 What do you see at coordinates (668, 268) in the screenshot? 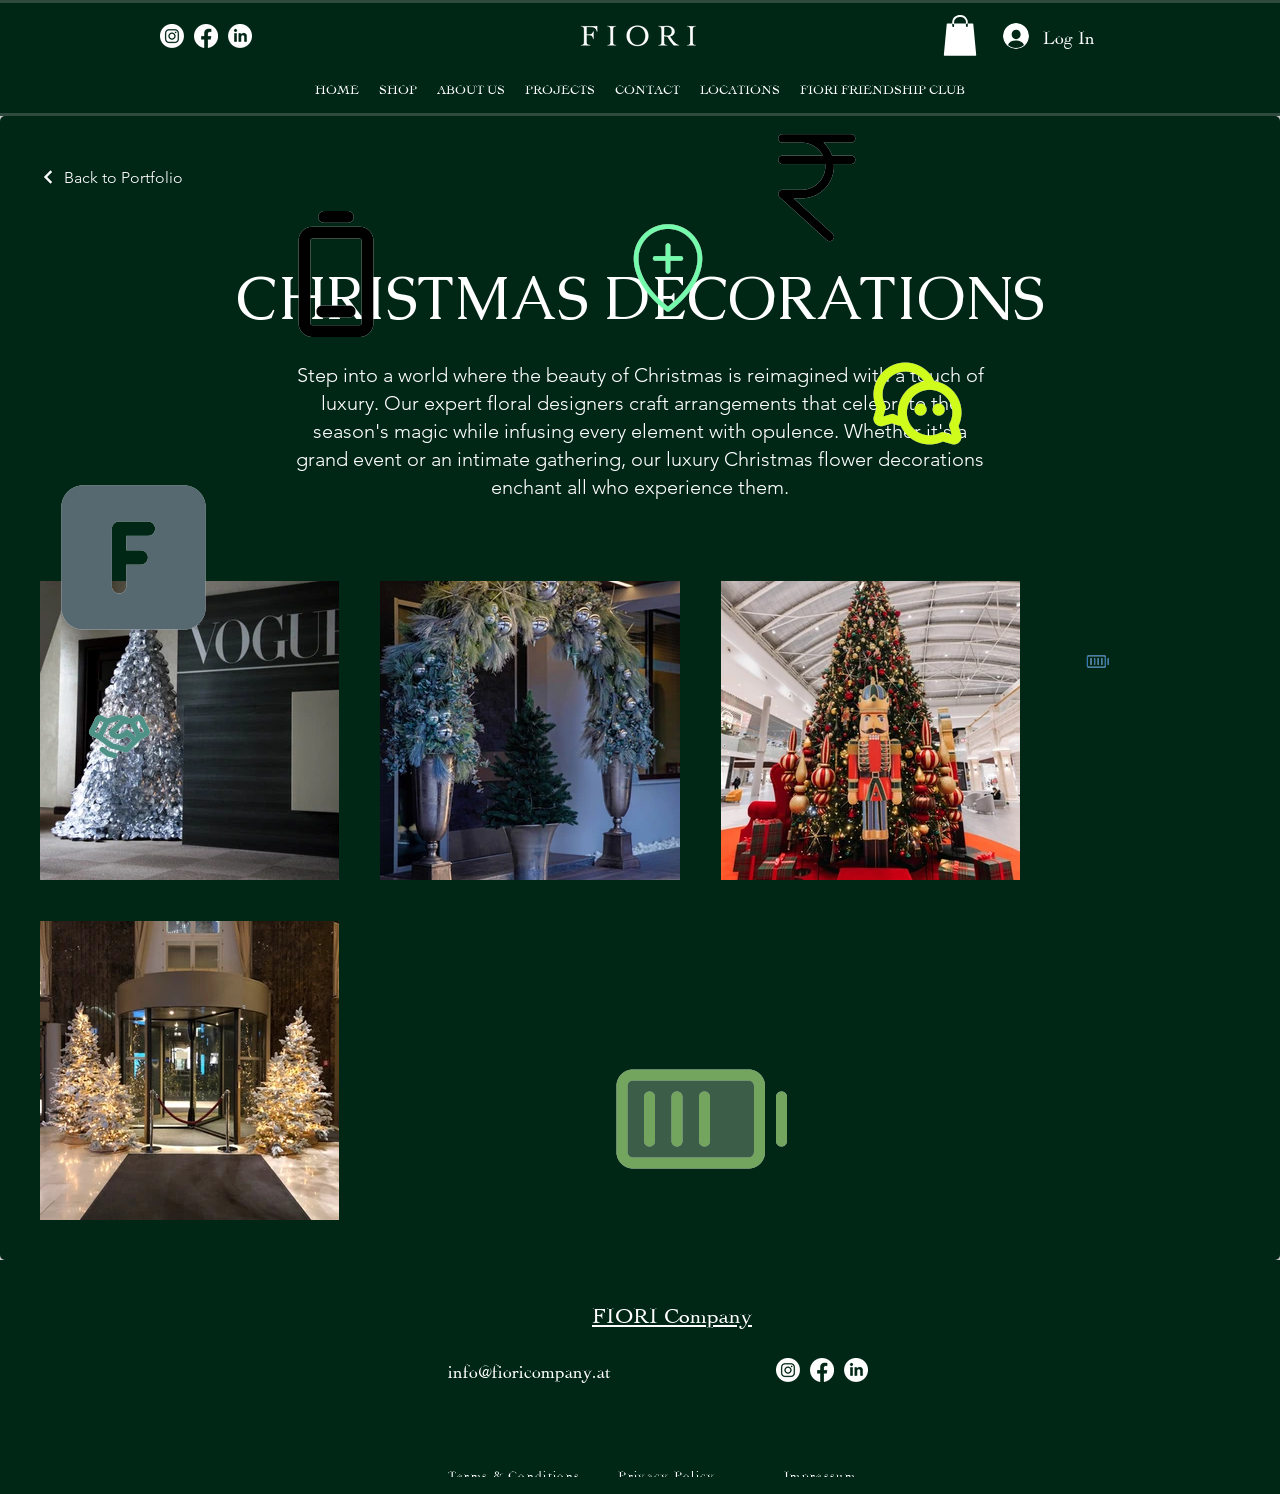
I see `add a new location pin` at bounding box center [668, 268].